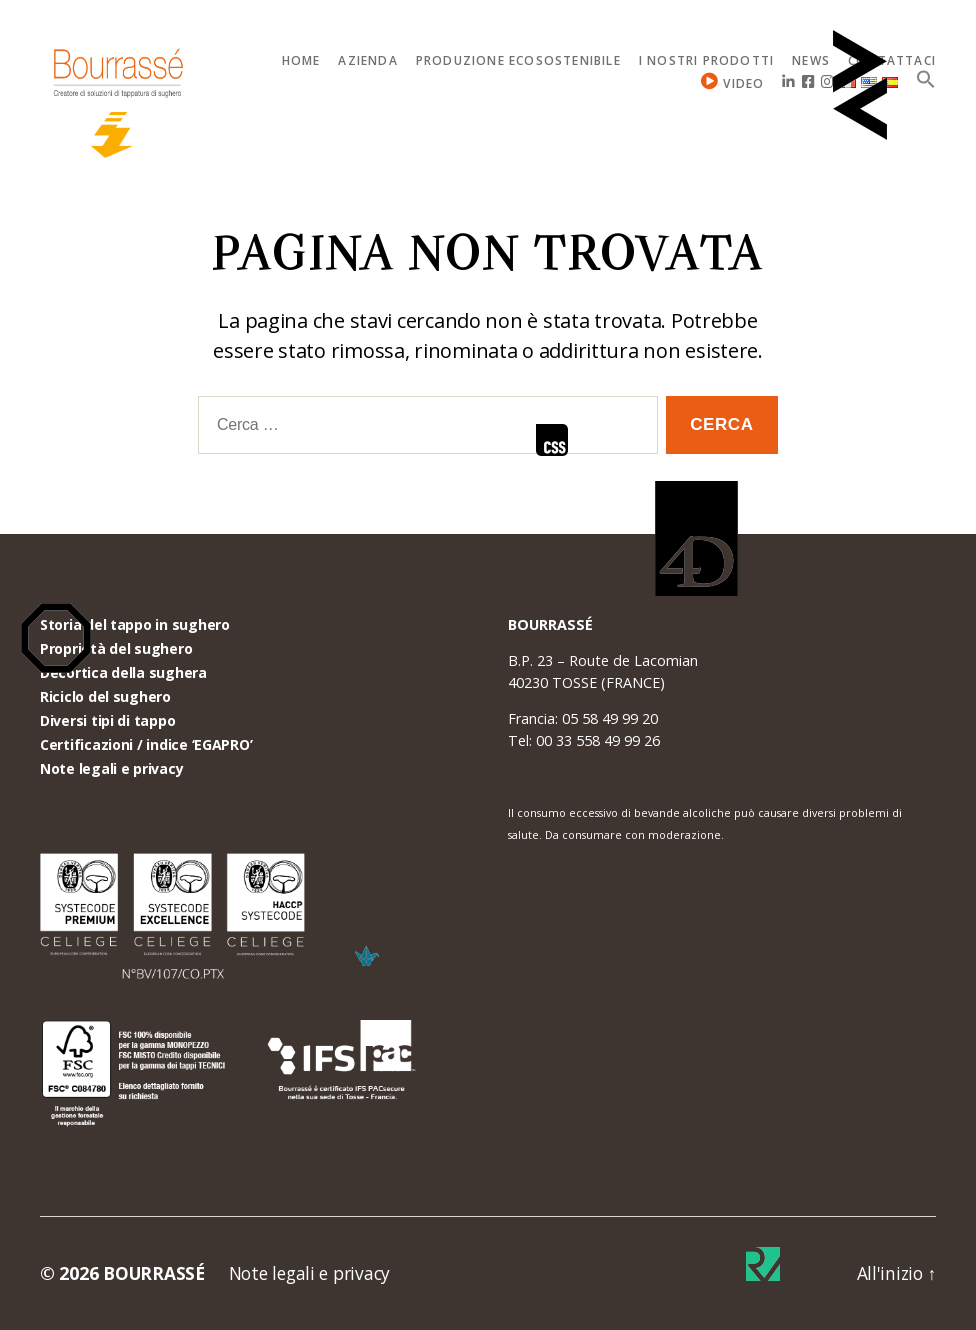  I want to click on select octagon shape tool, so click(56, 638).